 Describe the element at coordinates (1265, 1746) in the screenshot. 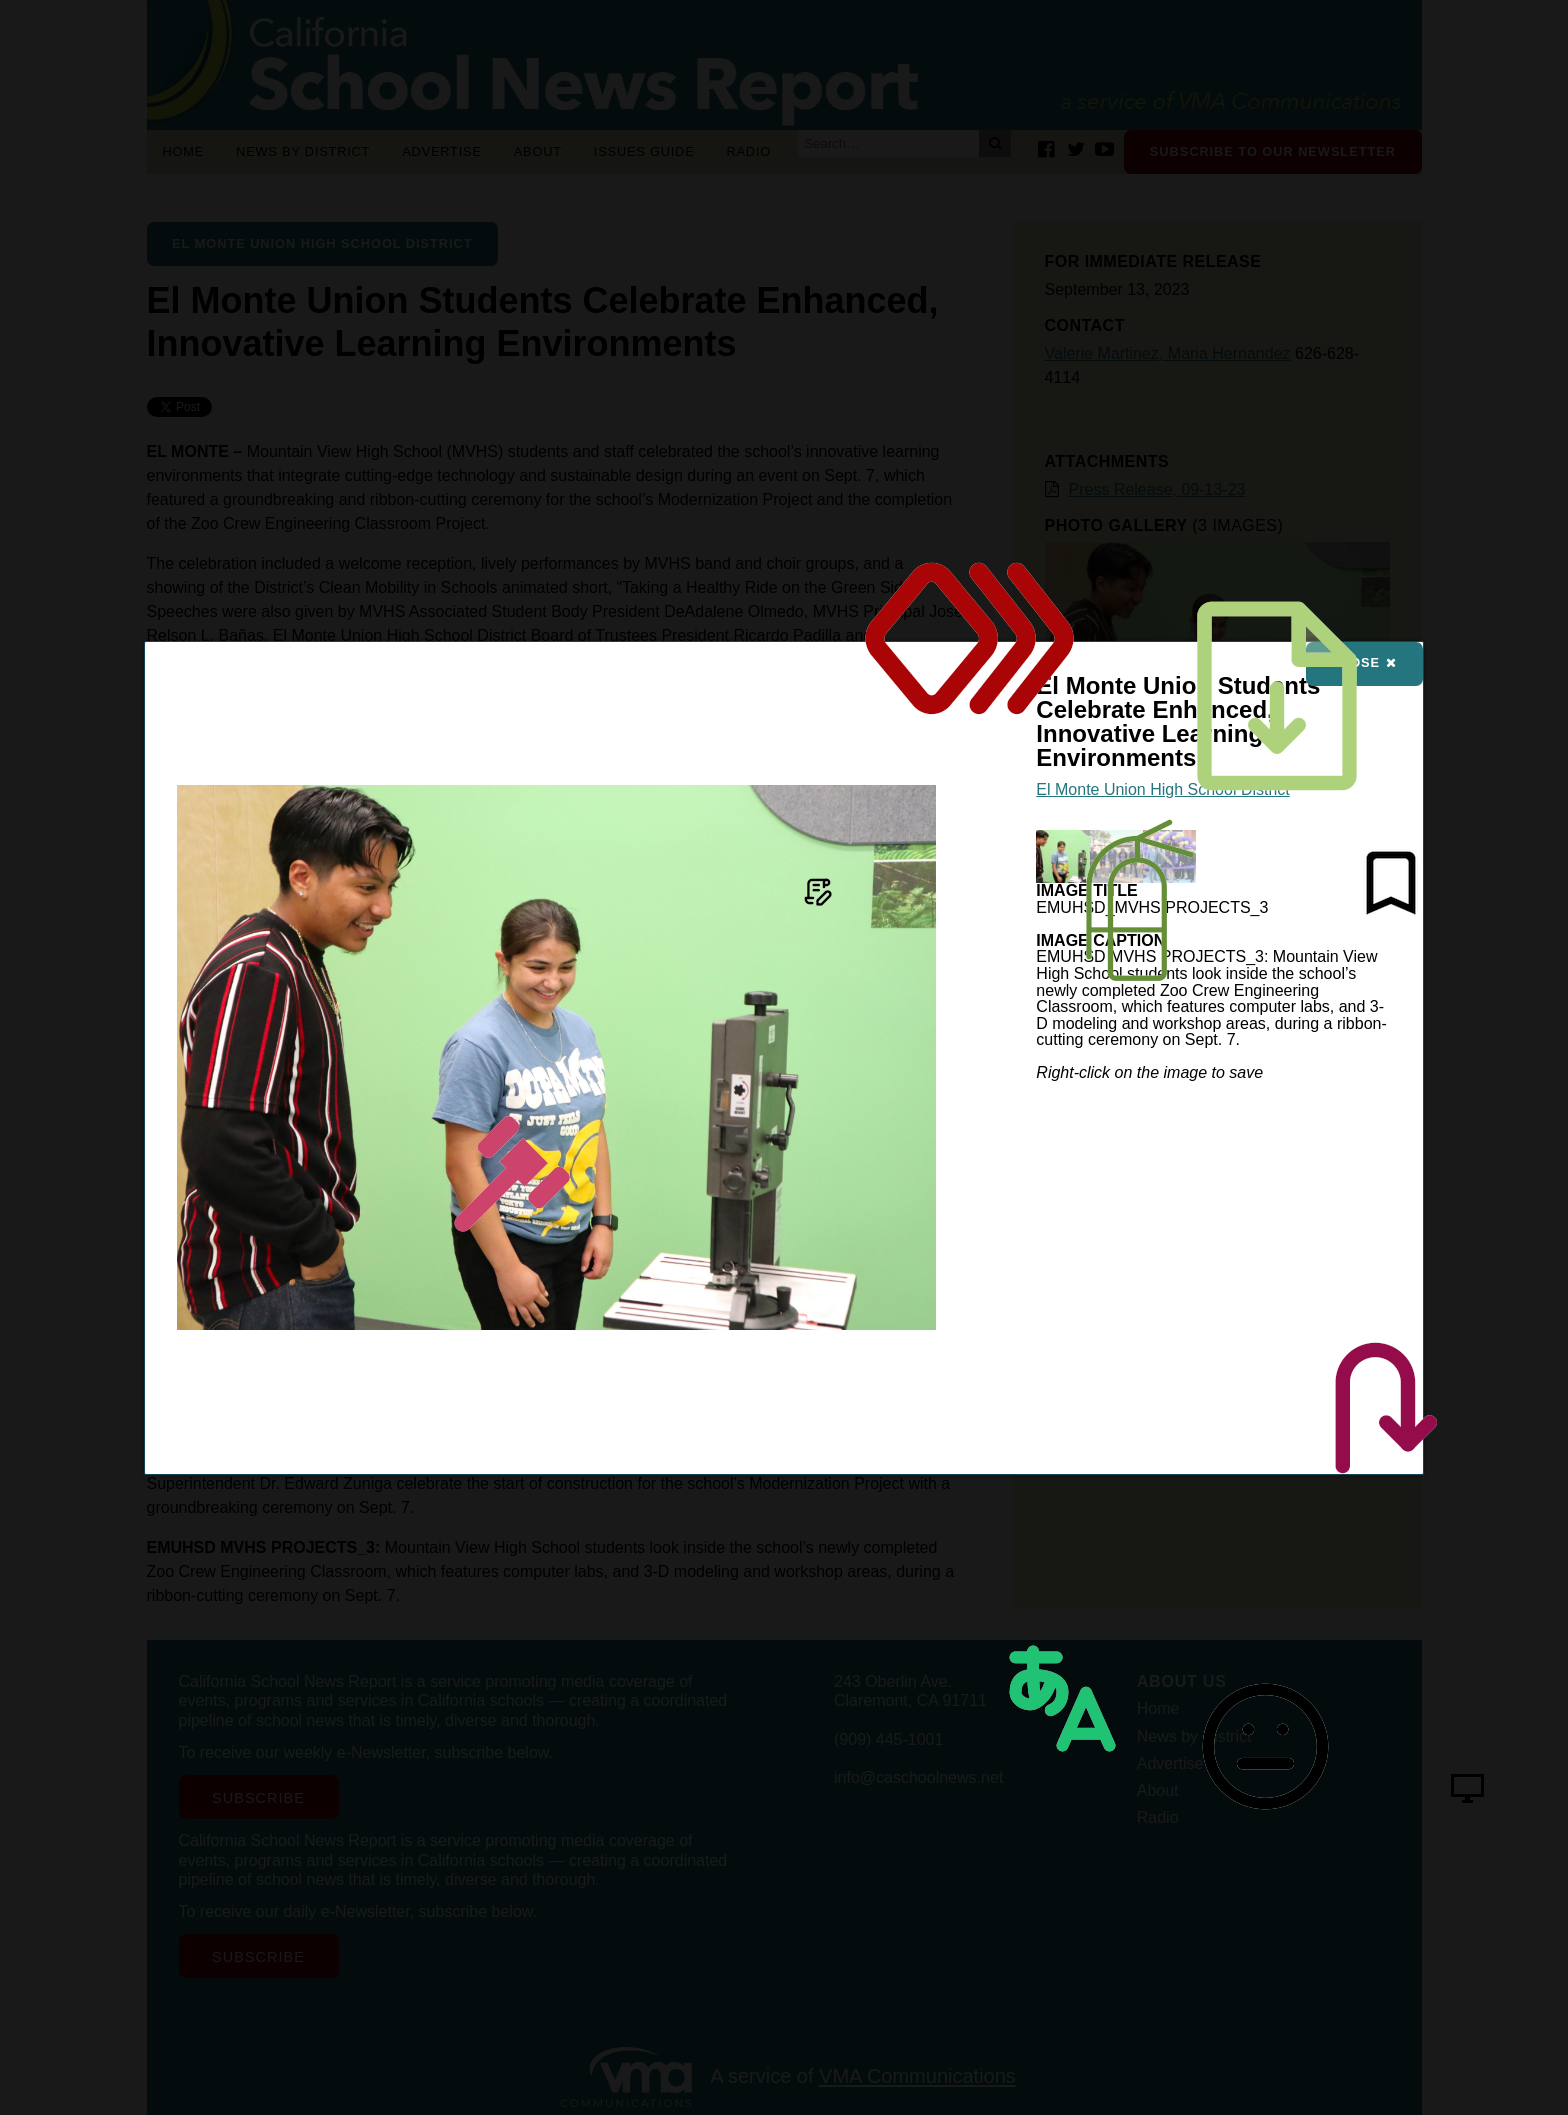

I see `rate your experience as neutral` at that location.